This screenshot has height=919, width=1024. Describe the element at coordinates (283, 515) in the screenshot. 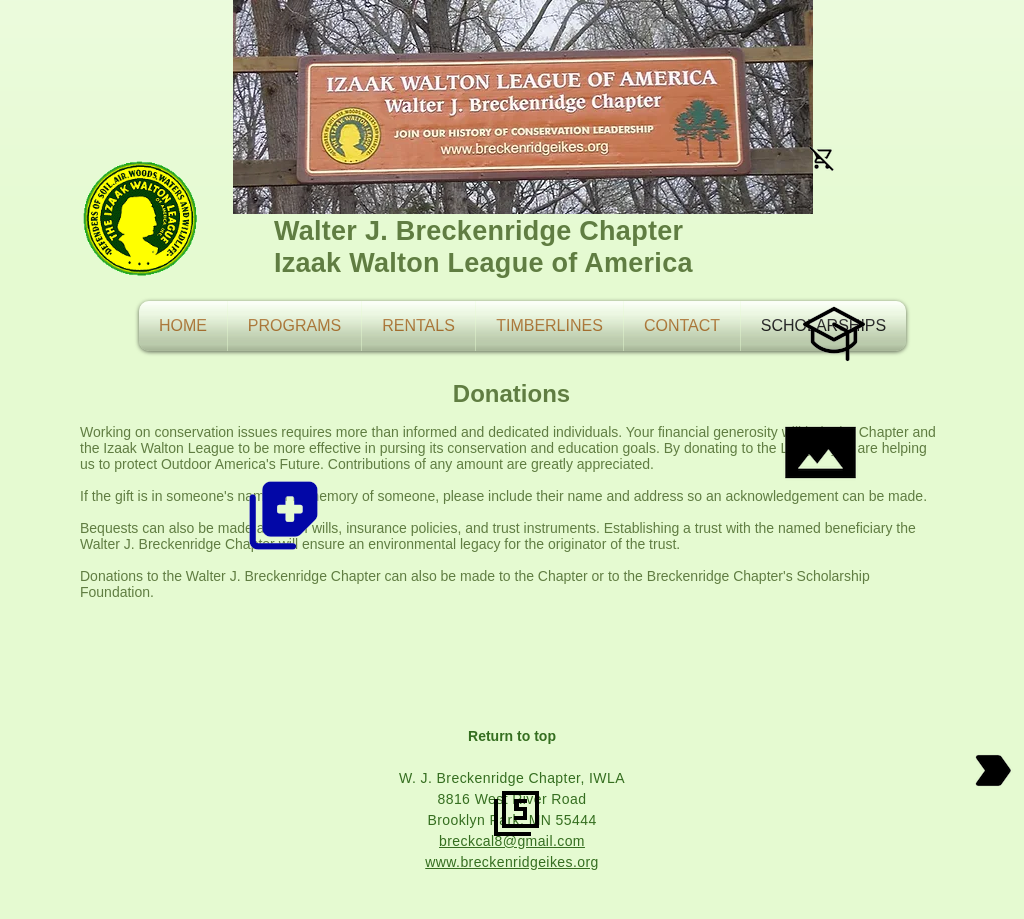

I see `access medical records or notes` at that location.